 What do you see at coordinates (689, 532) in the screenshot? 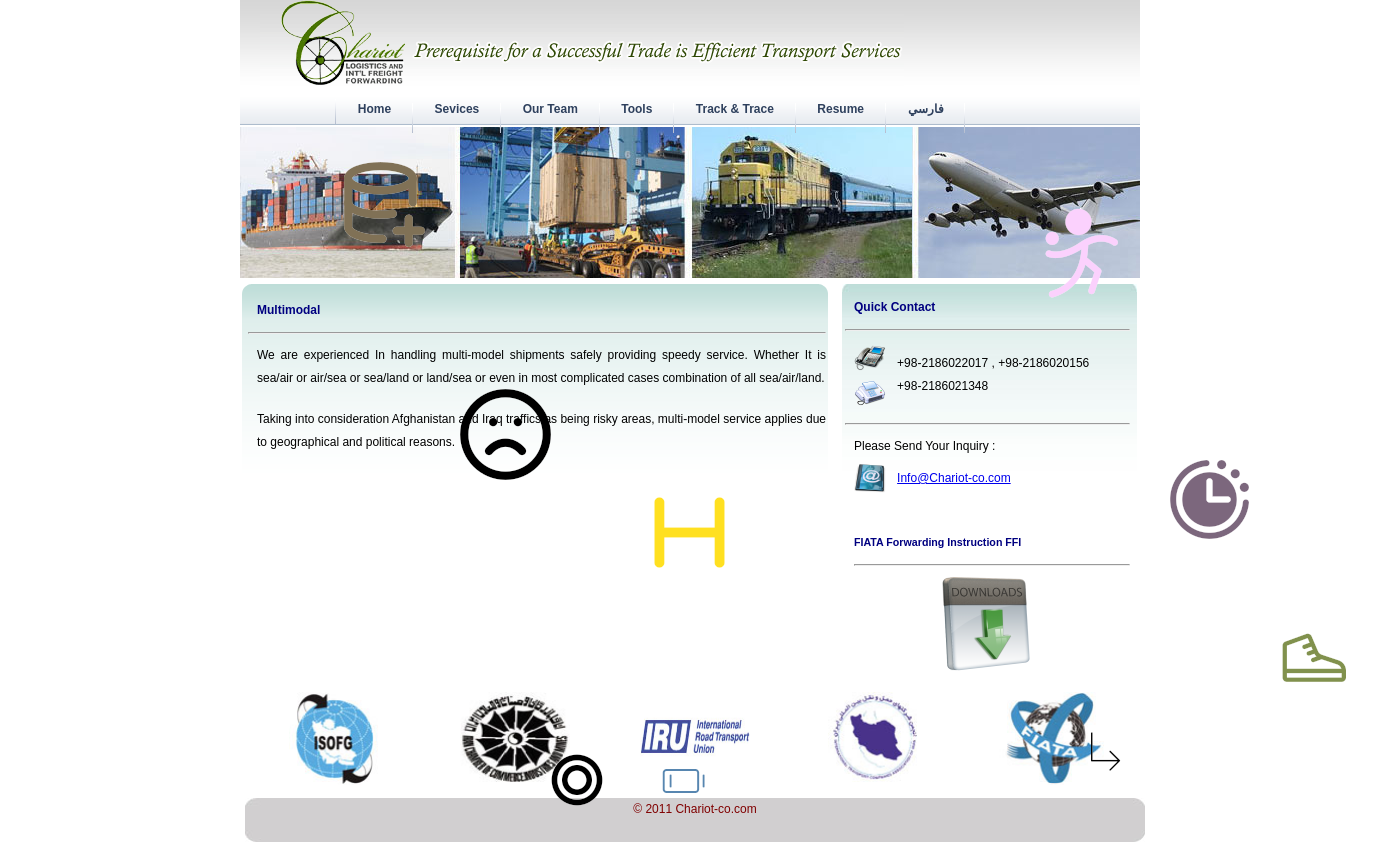
I see `apply heading text formatting` at bounding box center [689, 532].